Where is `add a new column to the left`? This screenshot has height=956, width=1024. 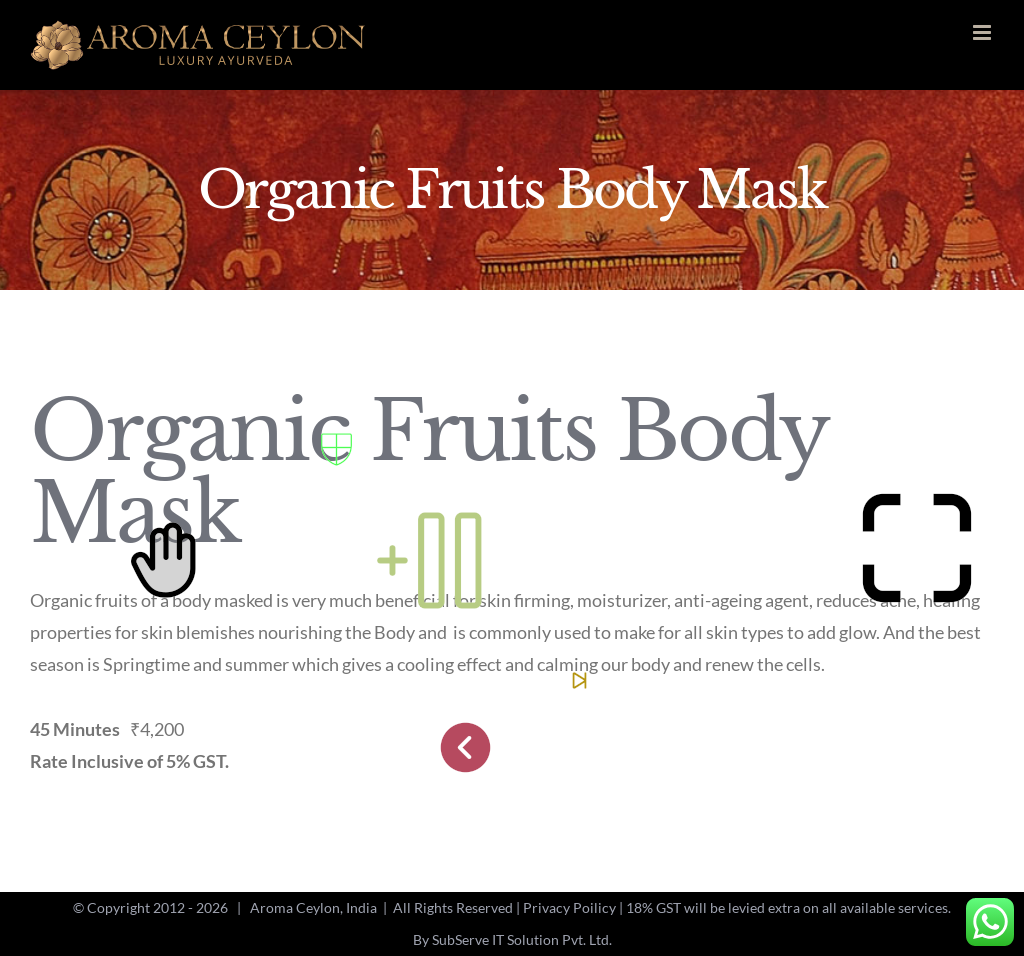
add a new column to the left is located at coordinates (437, 560).